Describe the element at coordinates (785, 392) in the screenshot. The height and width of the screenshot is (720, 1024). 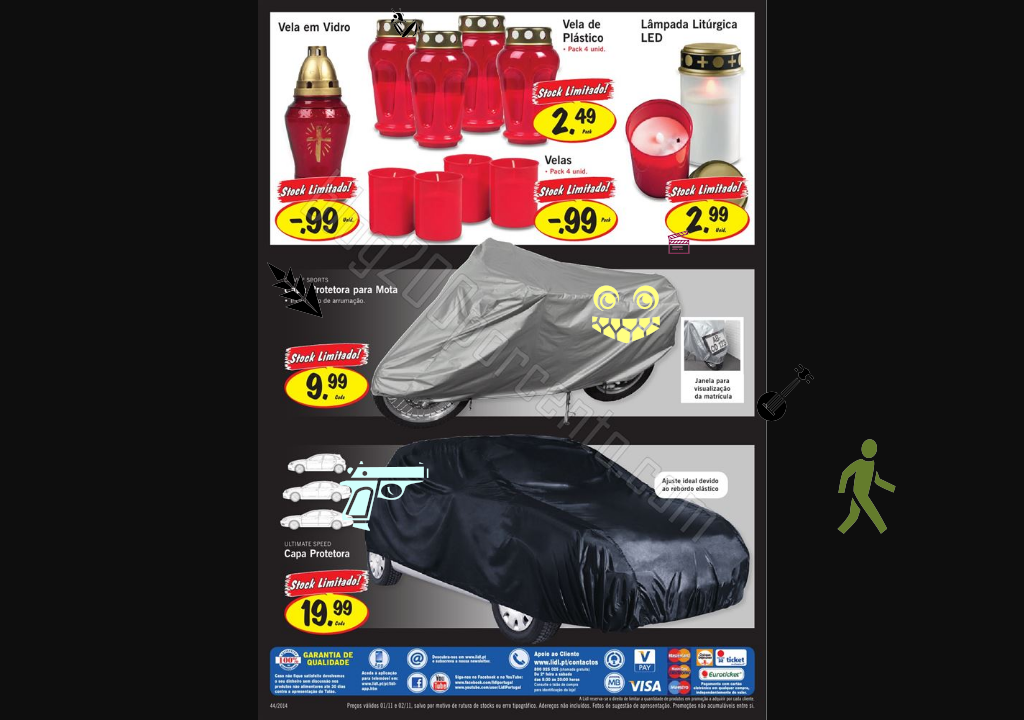
I see `access banjo or folk music content` at that location.